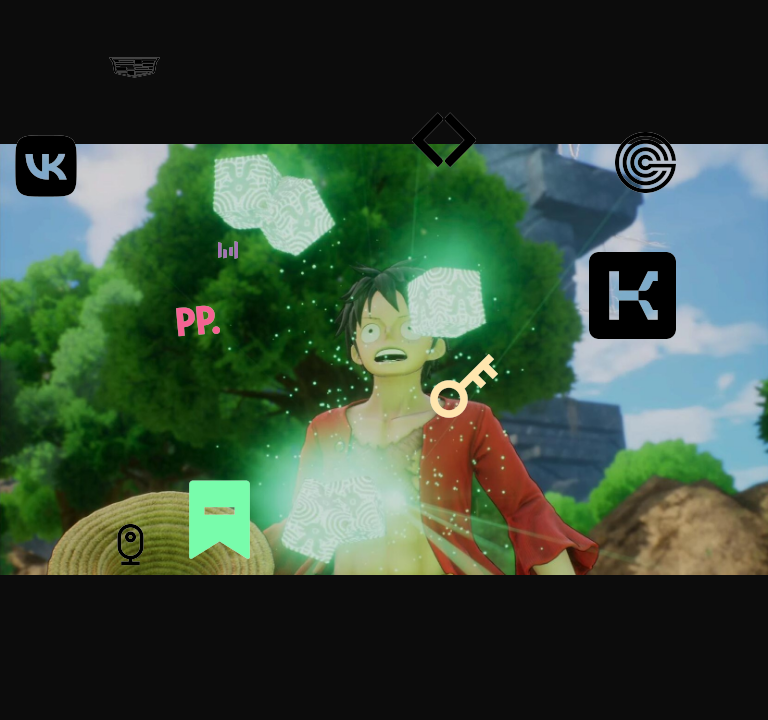  Describe the element at coordinates (46, 166) in the screenshot. I see `open VK social network app` at that location.